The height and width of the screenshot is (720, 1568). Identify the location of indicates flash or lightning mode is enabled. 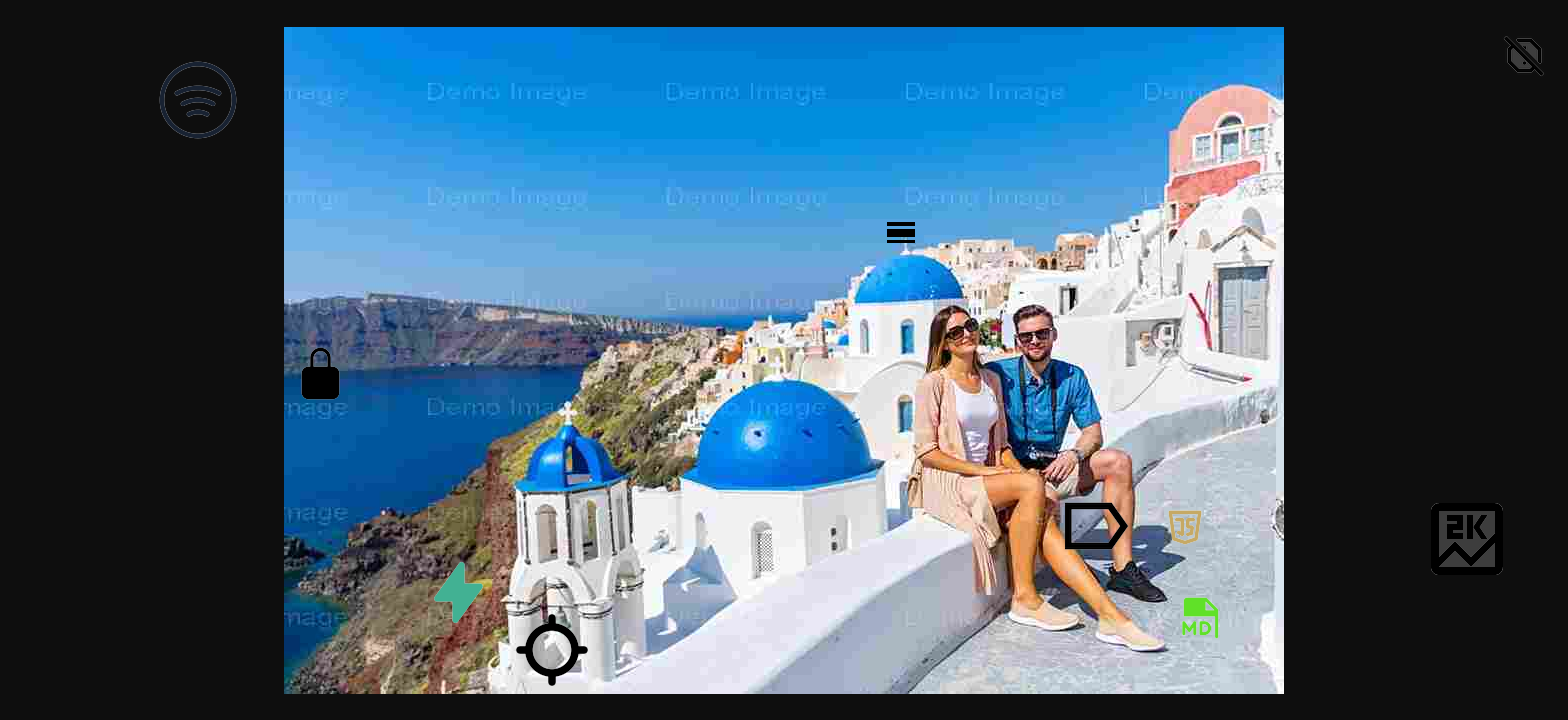
(458, 592).